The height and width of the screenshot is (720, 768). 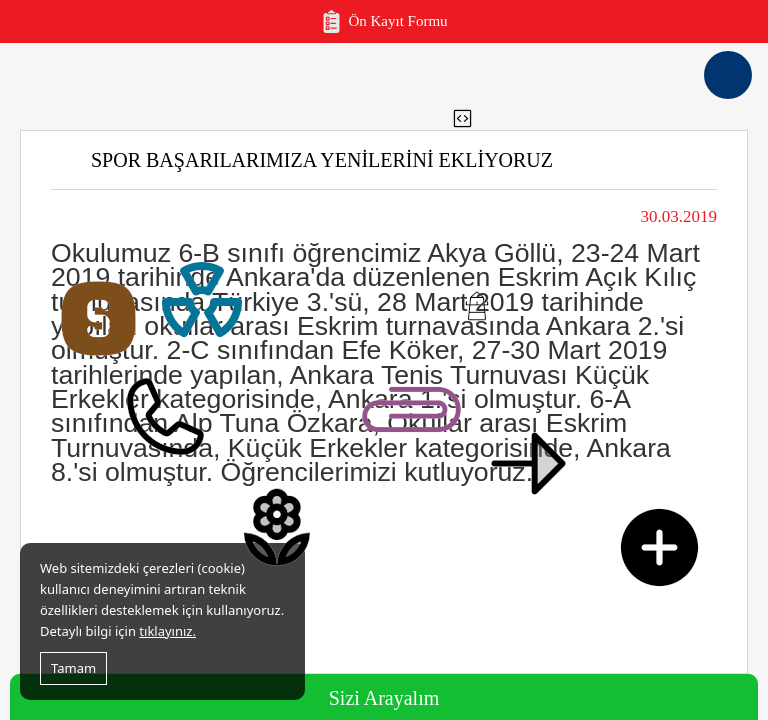 I want to click on make a phone call, so click(x=164, y=418).